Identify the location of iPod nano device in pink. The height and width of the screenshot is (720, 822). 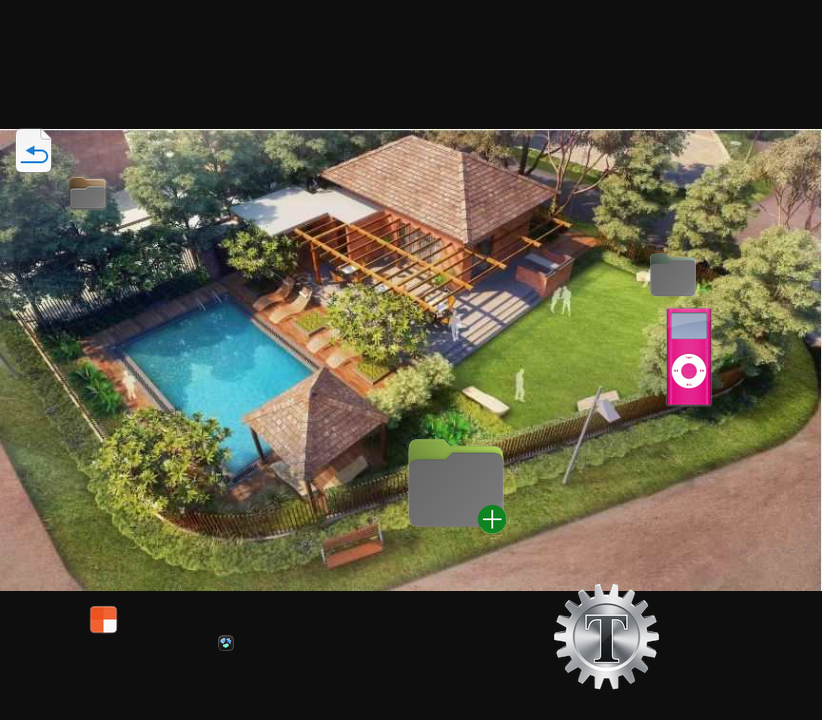
(689, 357).